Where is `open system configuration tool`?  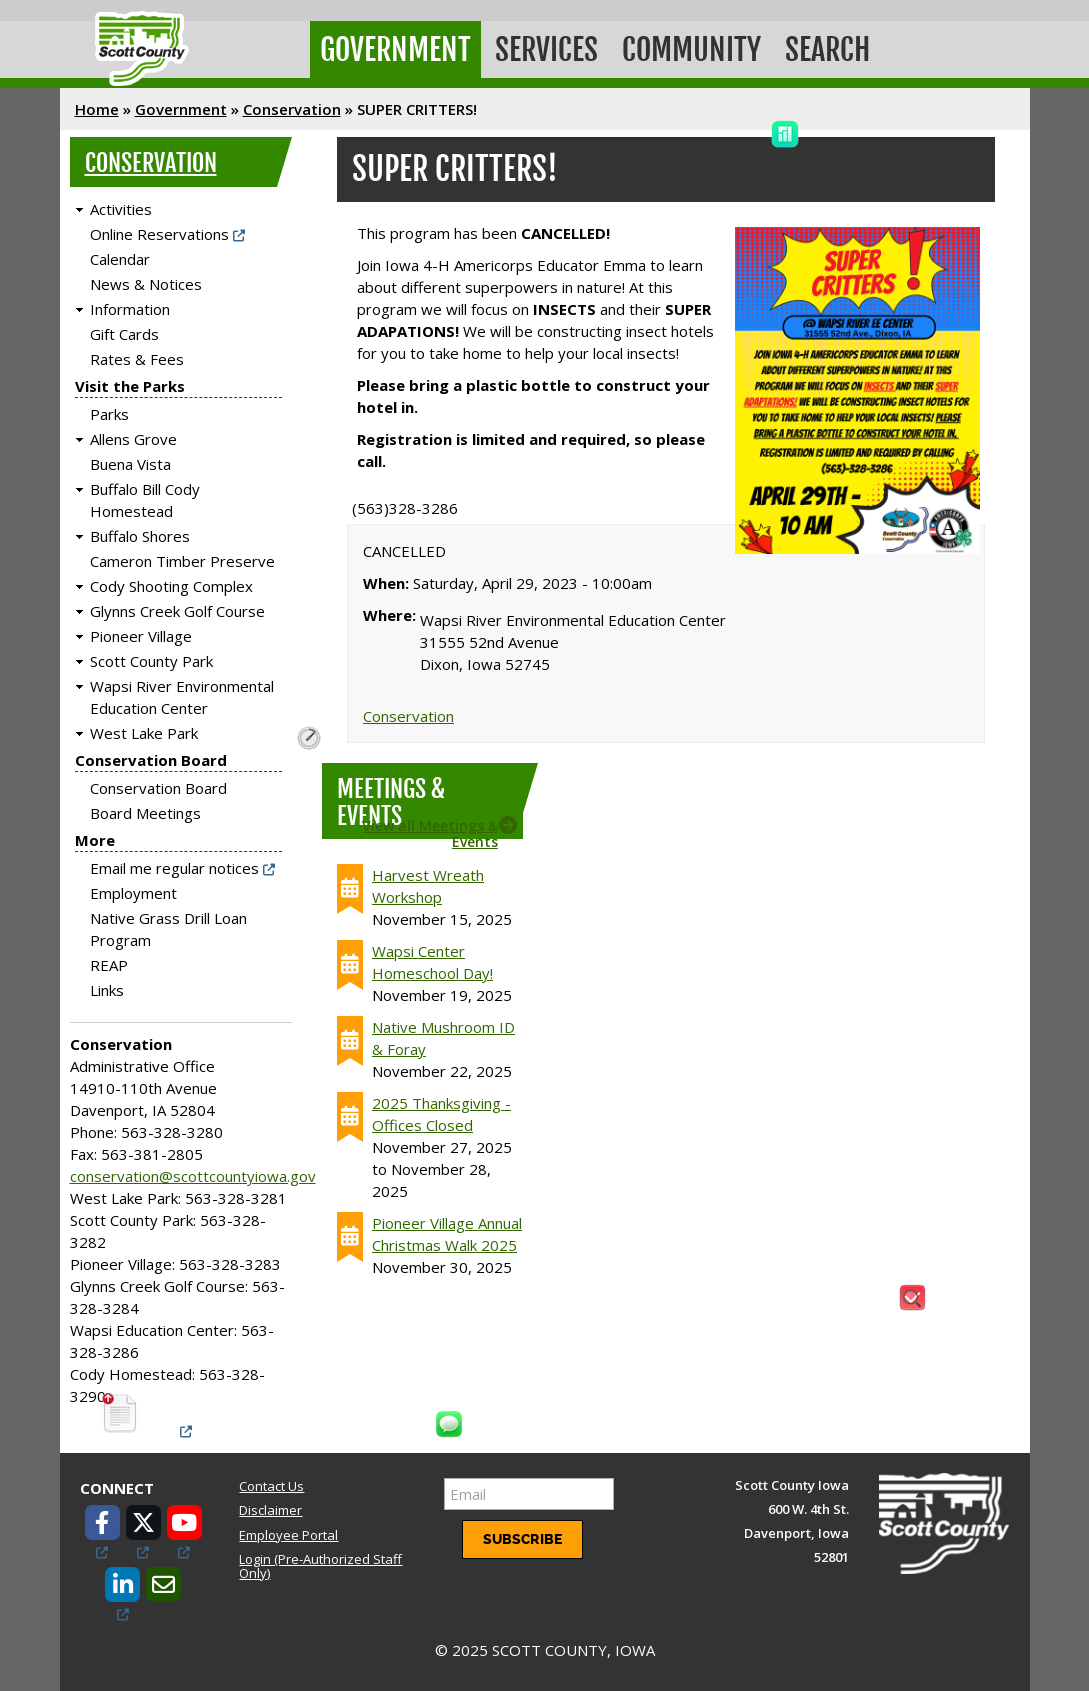
open system configuration tool is located at coordinates (912, 1297).